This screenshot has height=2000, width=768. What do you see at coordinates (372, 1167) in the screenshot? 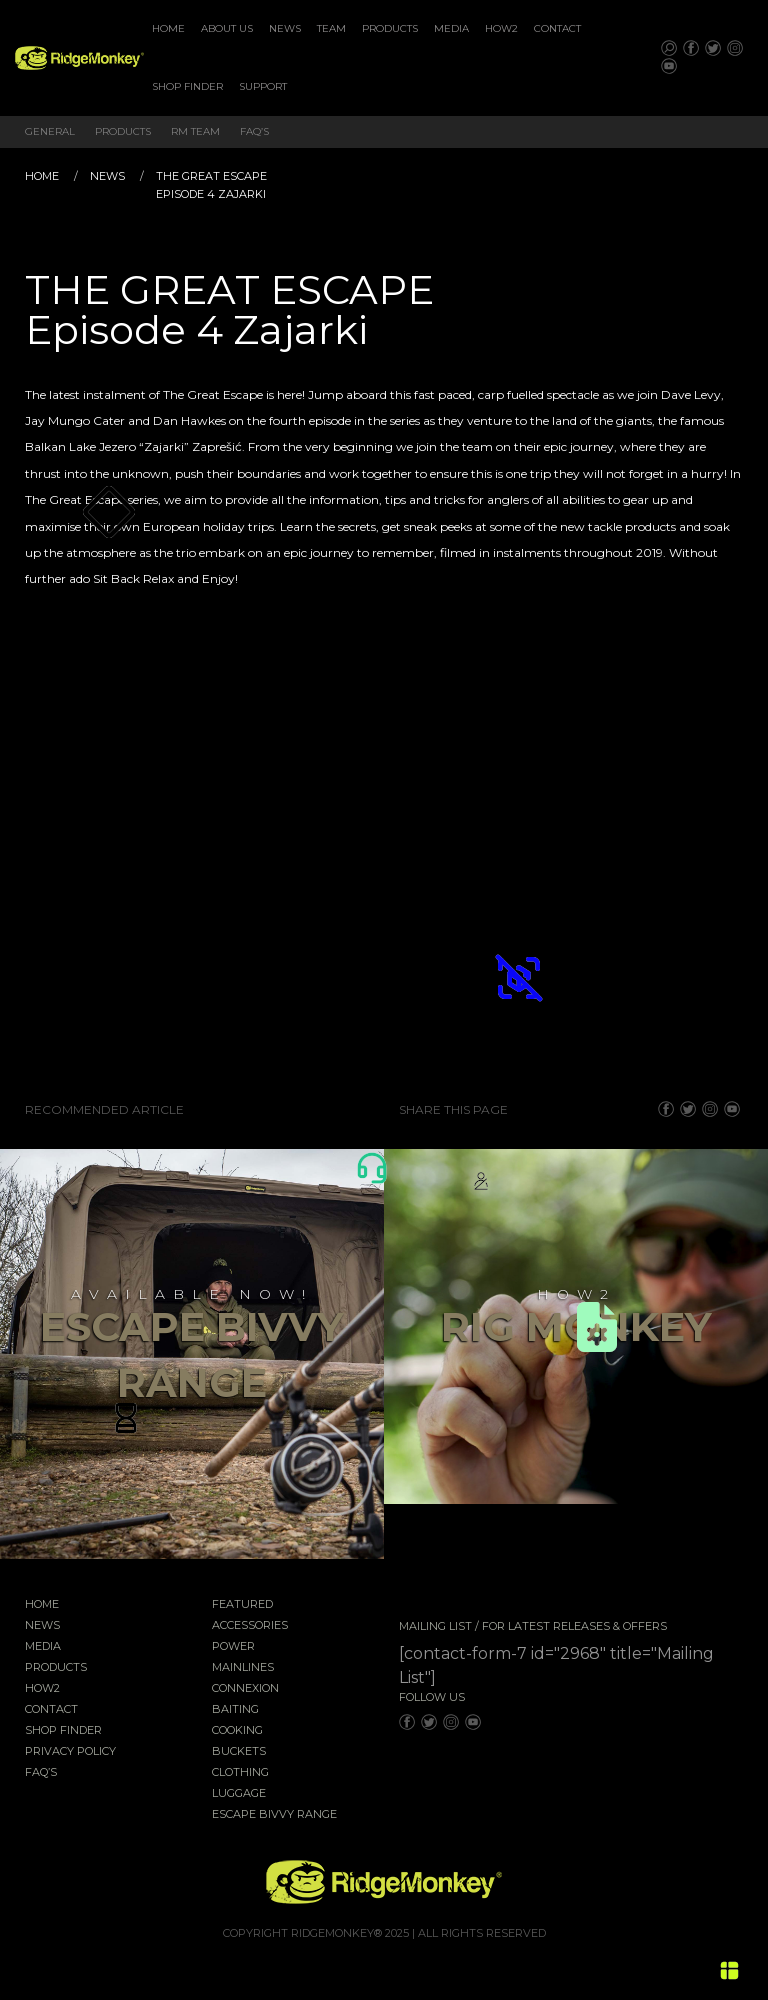
I see `contact customer support` at bounding box center [372, 1167].